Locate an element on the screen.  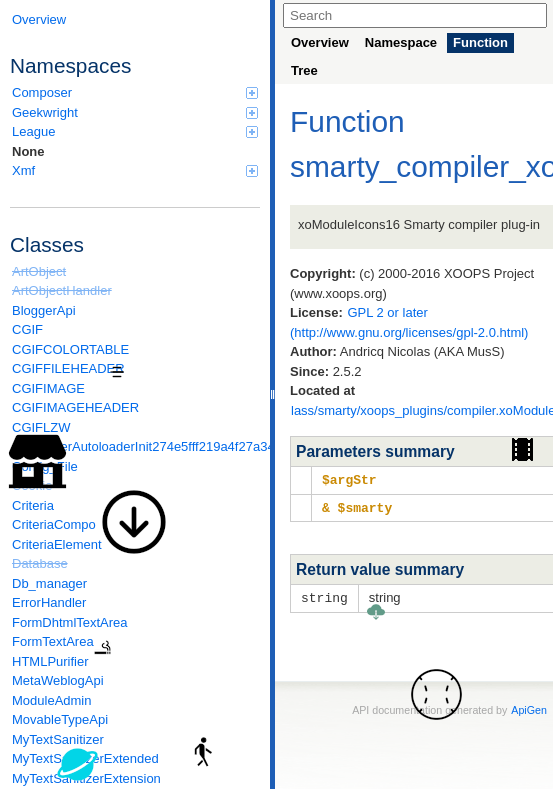
indicates a designated smoking area is located at coordinates (102, 648).